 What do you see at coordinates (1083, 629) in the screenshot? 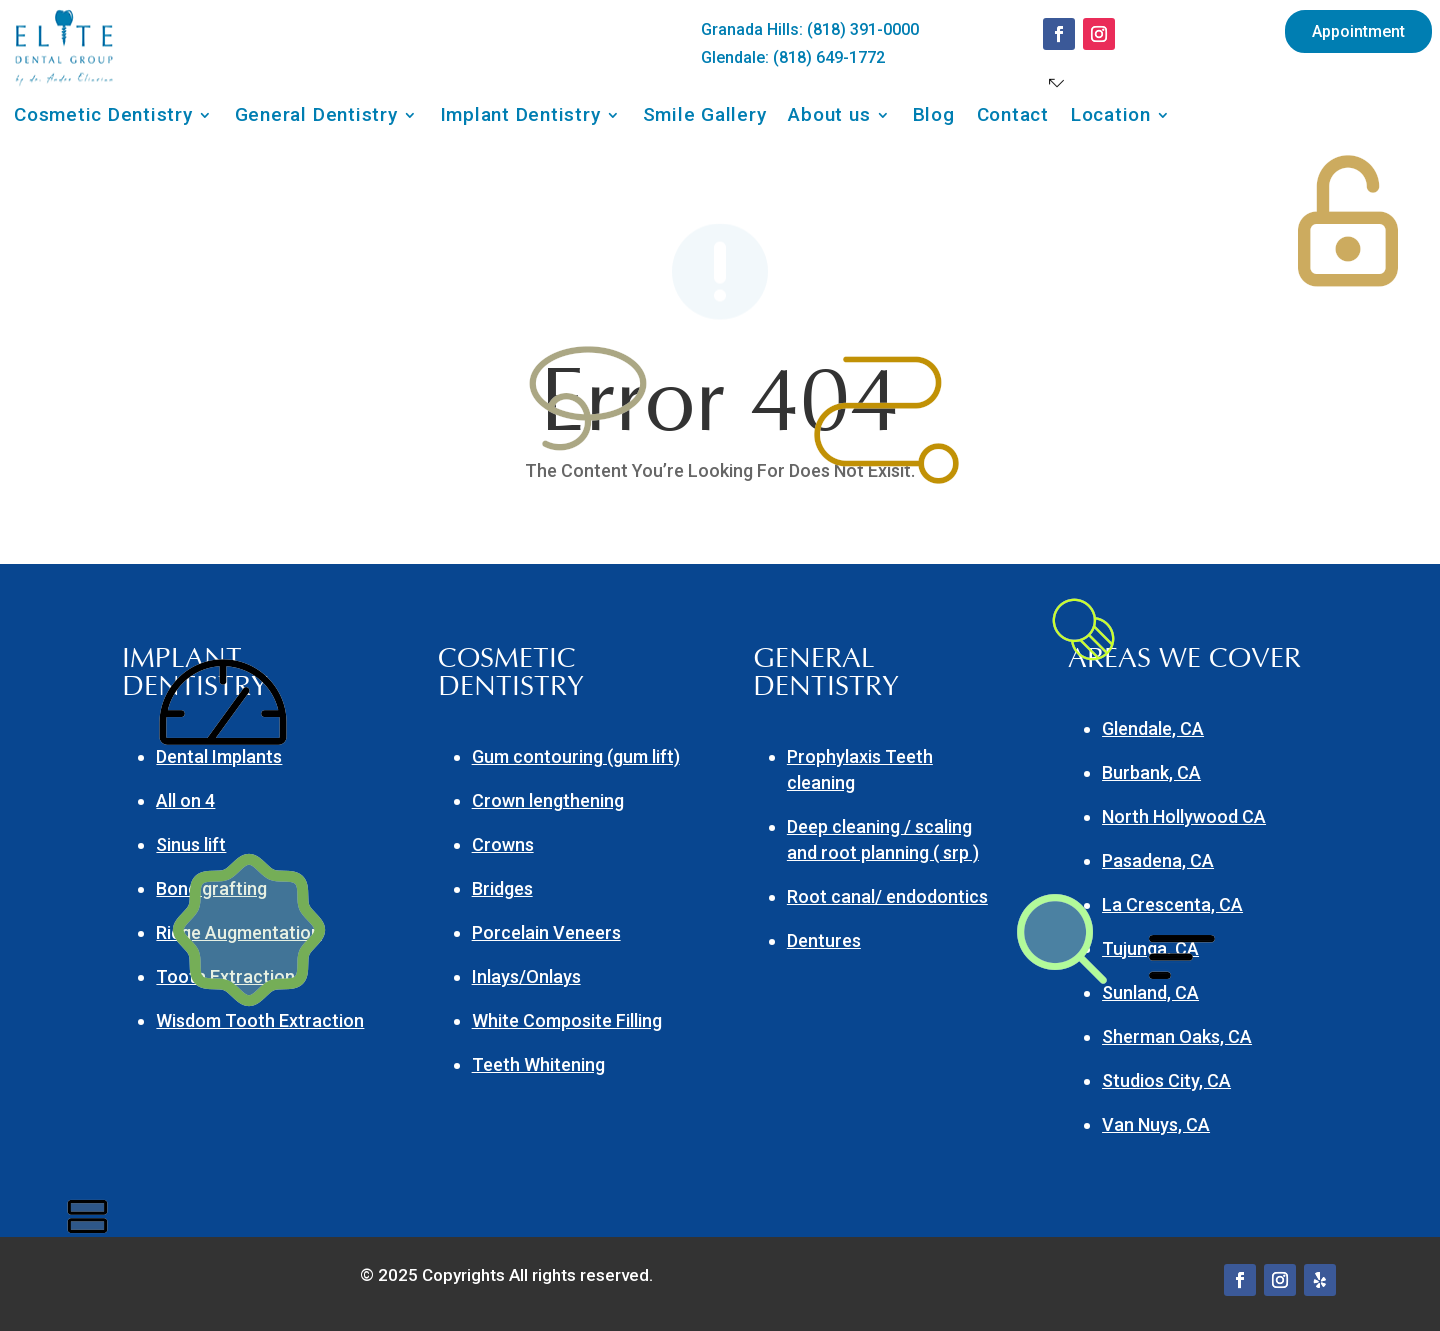
I see `subtract or remove a shape from selection` at bounding box center [1083, 629].